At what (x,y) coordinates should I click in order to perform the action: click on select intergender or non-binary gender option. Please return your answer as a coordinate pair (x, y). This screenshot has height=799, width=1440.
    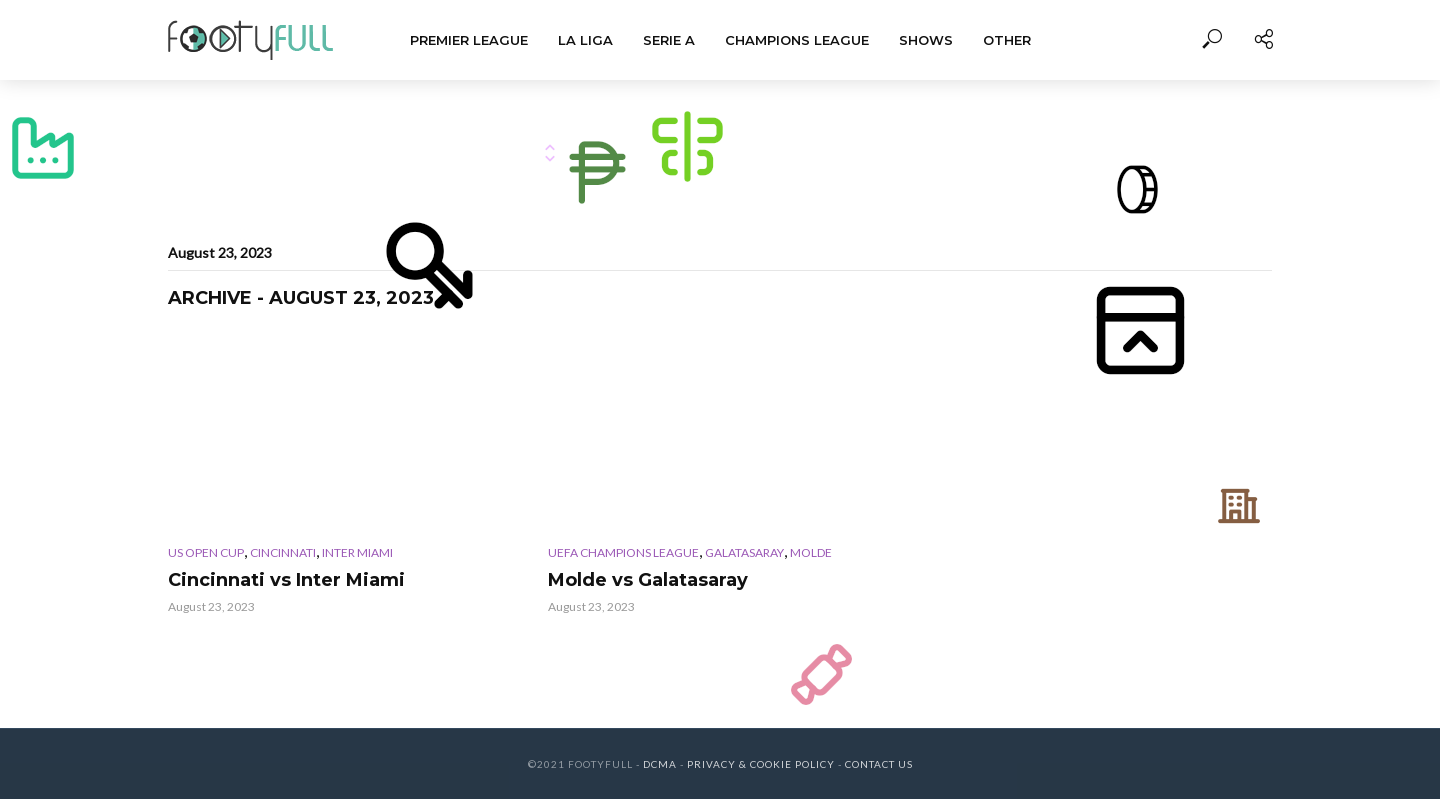
    Looking at the image, I should click on (429, 265).